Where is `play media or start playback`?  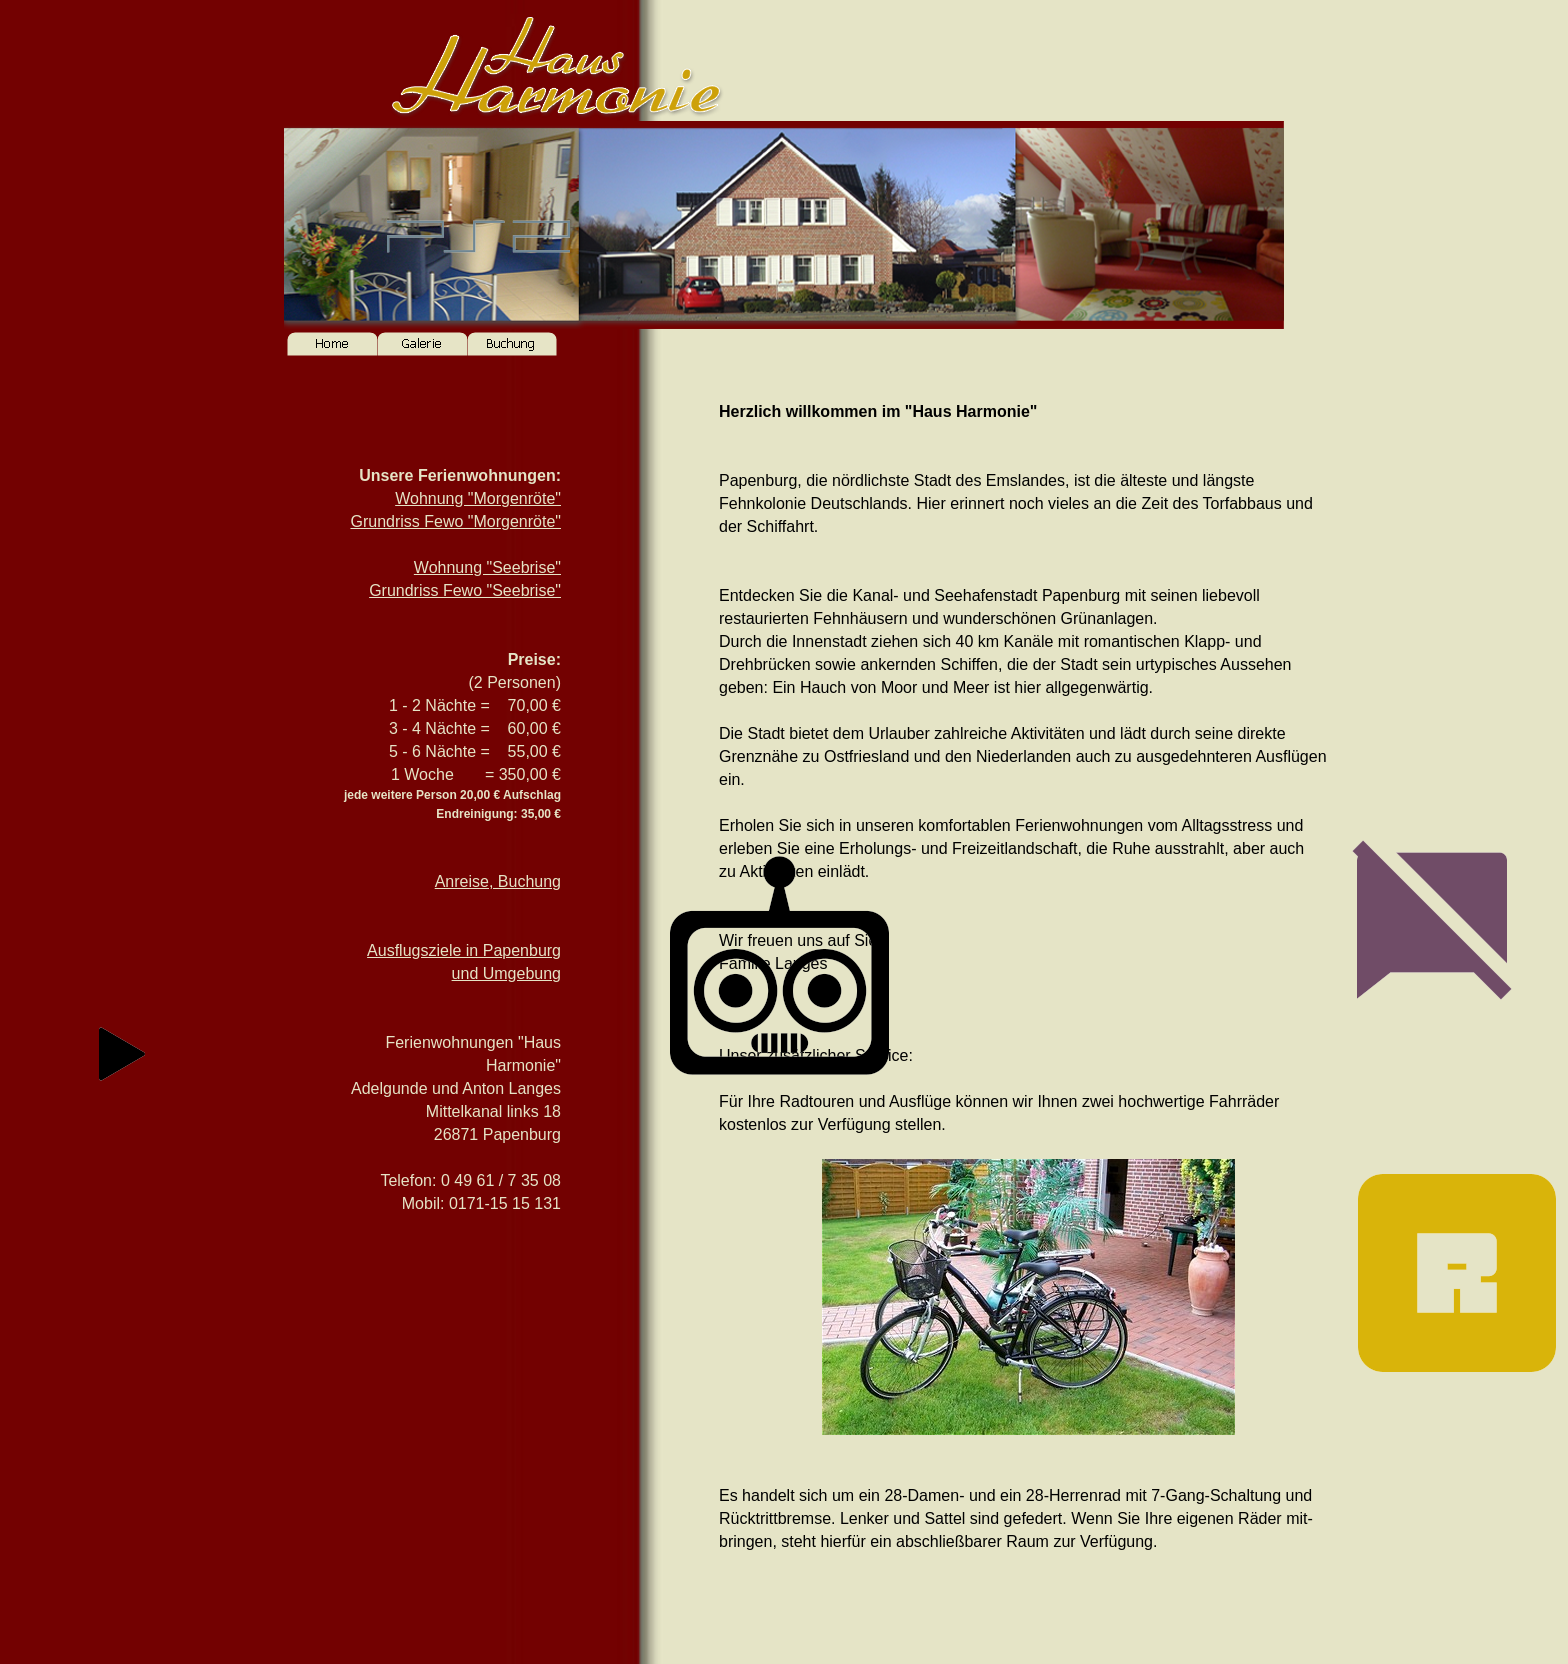
play media or start playback is located at coordinates (119, 1054).